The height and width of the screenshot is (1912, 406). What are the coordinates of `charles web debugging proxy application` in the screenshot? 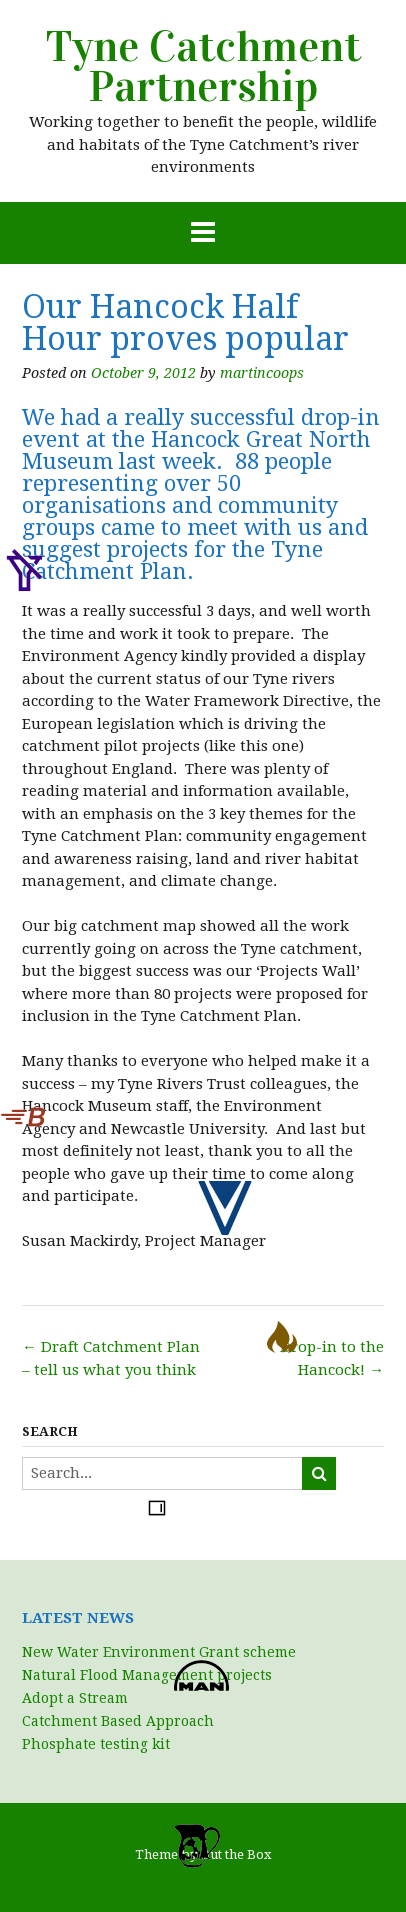 It's located at (197, 1846).